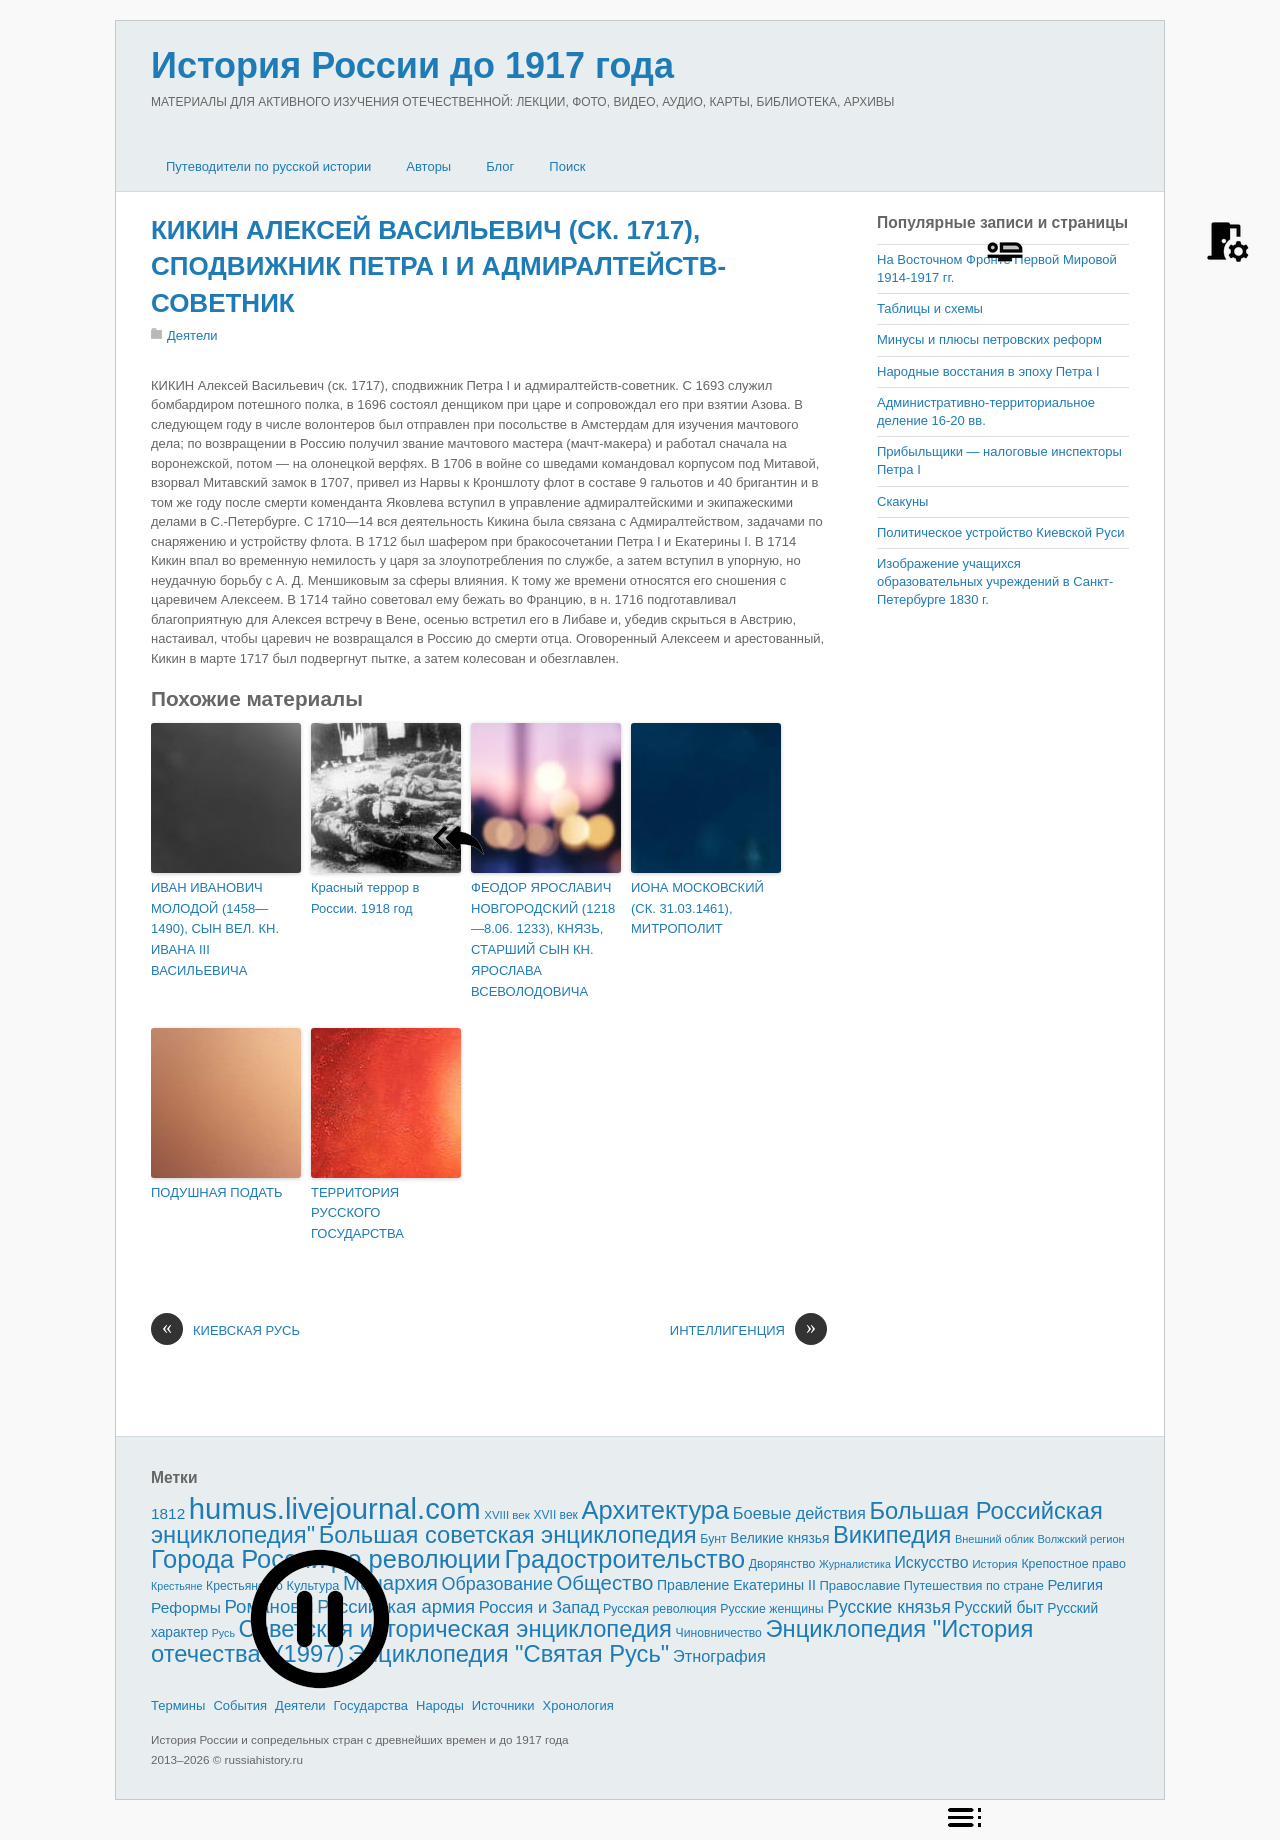 This screenshot has height=1840, width=1280. Describe the element at coordinates (1005, 251) in the screenshot. I see `select flat bed seat option` at that location.